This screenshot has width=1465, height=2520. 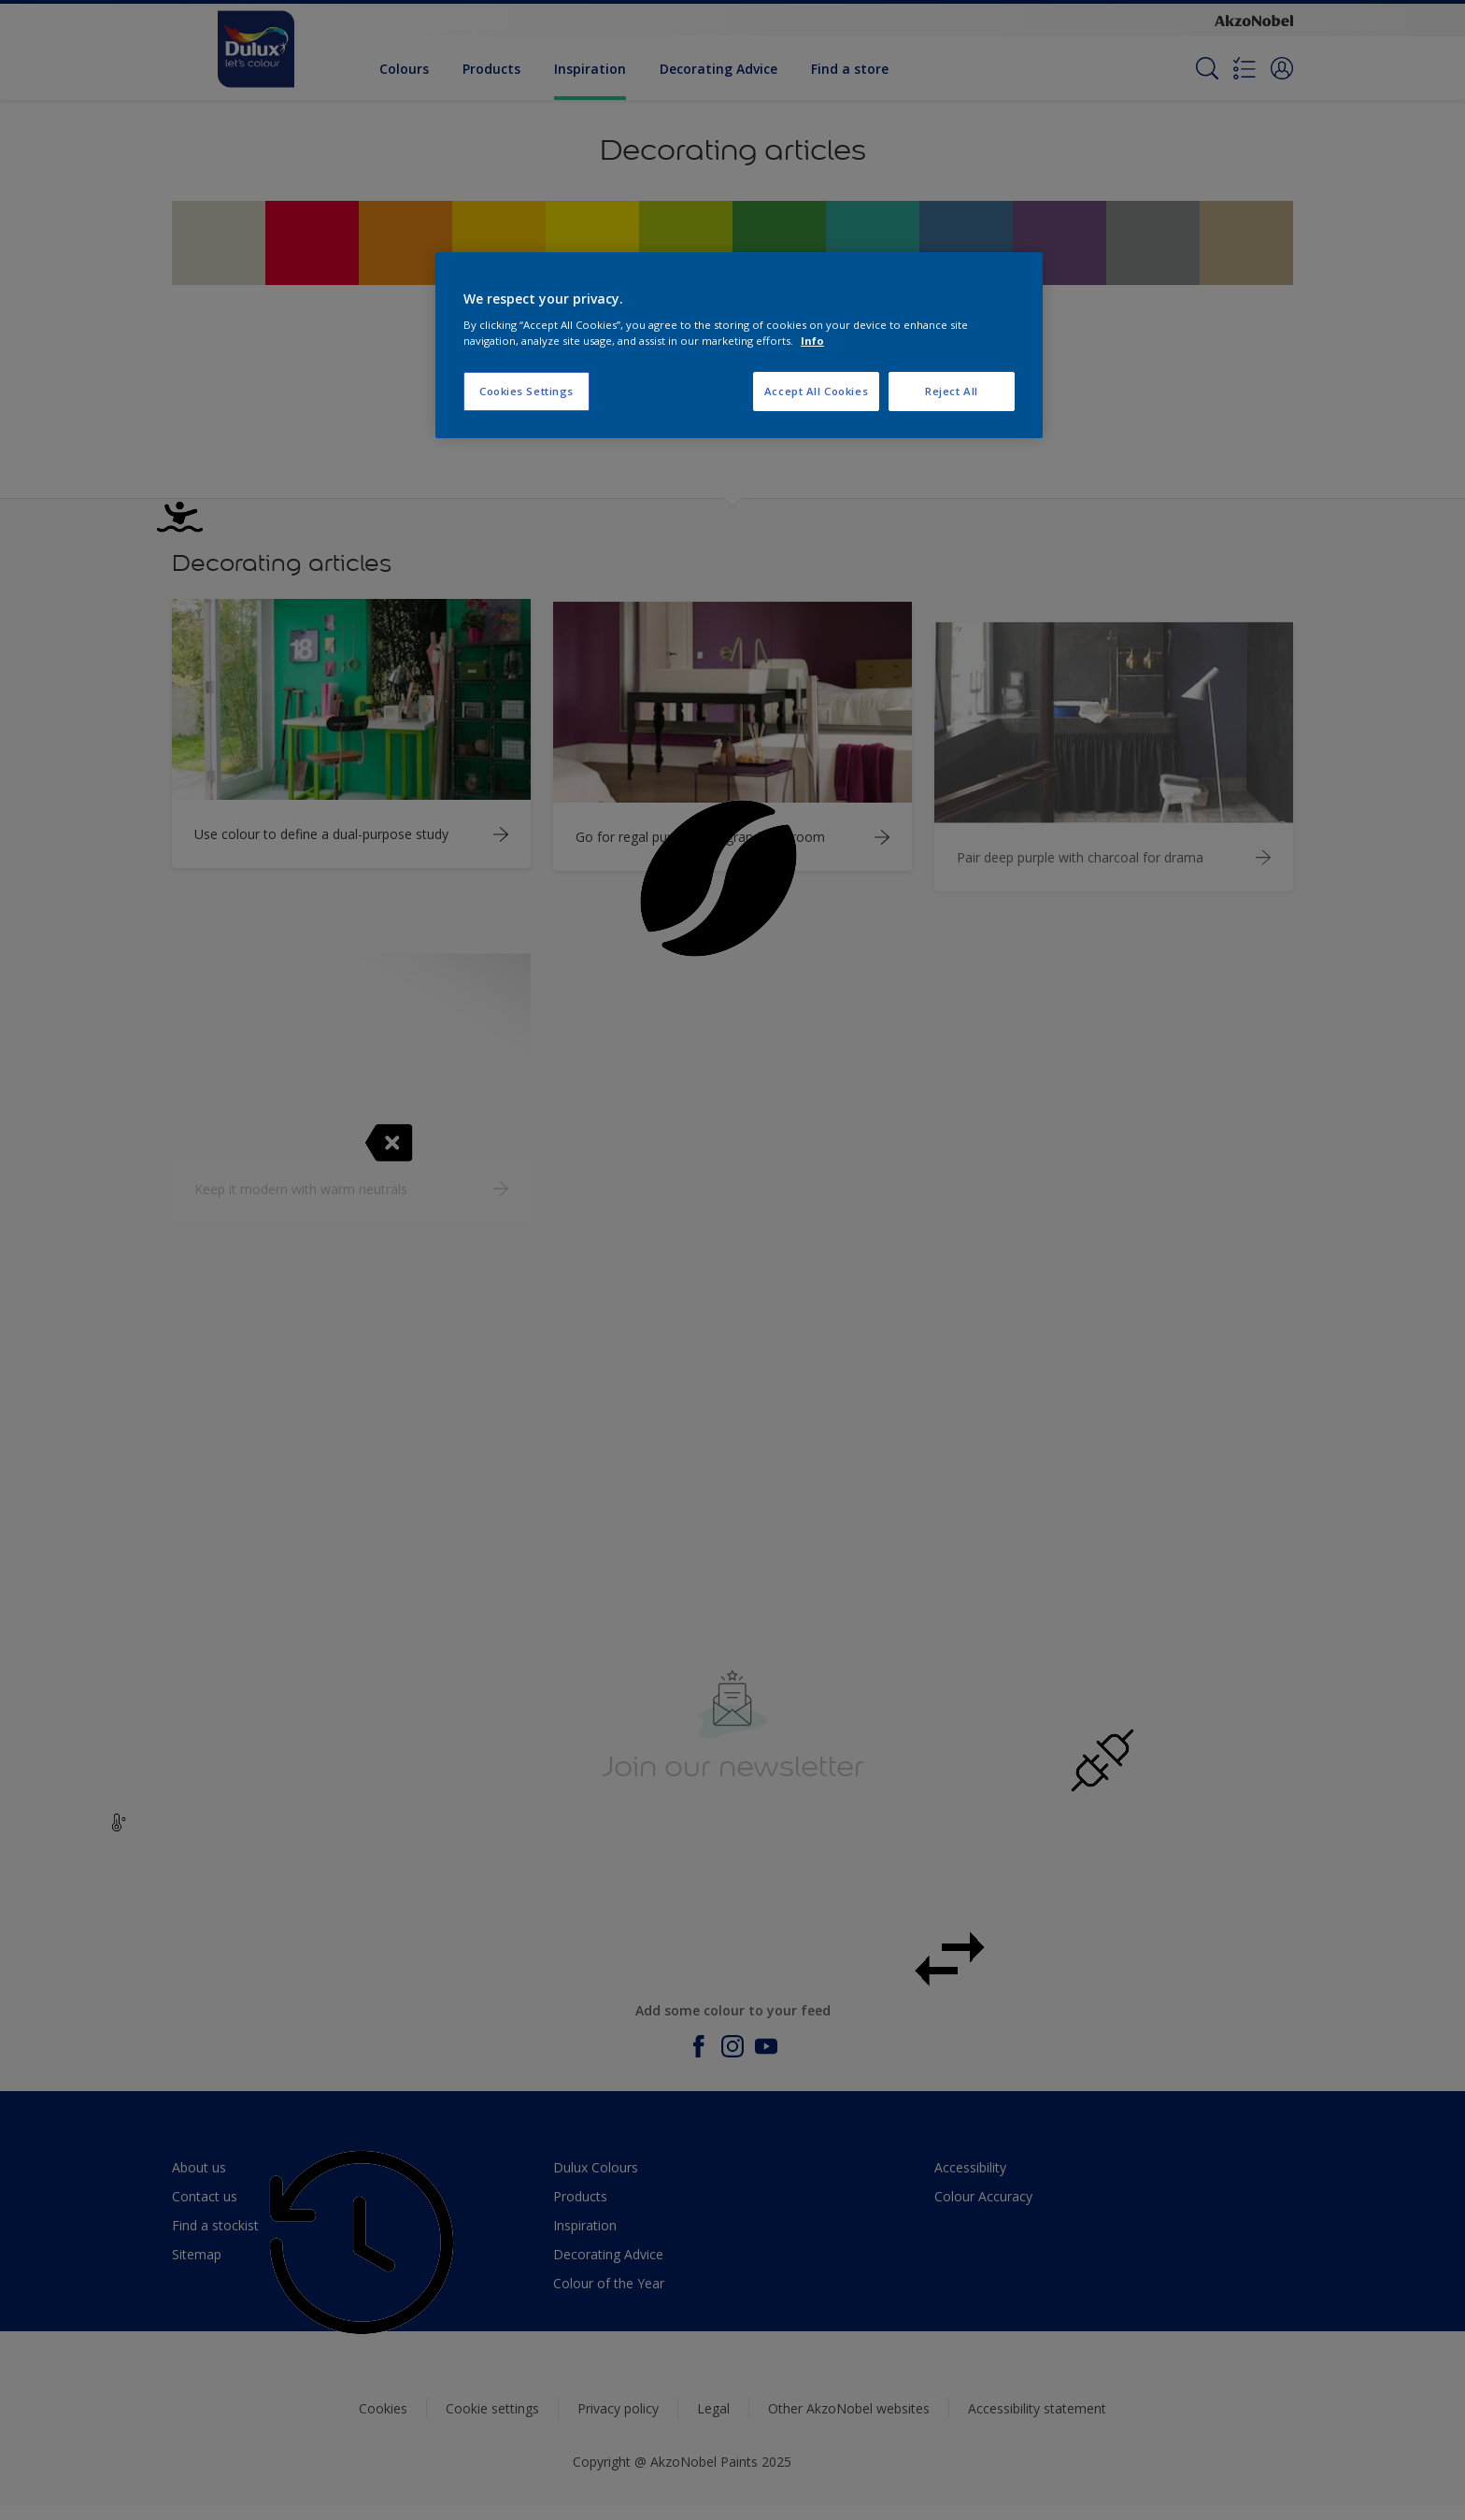 What do you see at coordinates (362, 2242) in the screenshot?
I see `view commit or activity history` at bounding box center [362, 2242].